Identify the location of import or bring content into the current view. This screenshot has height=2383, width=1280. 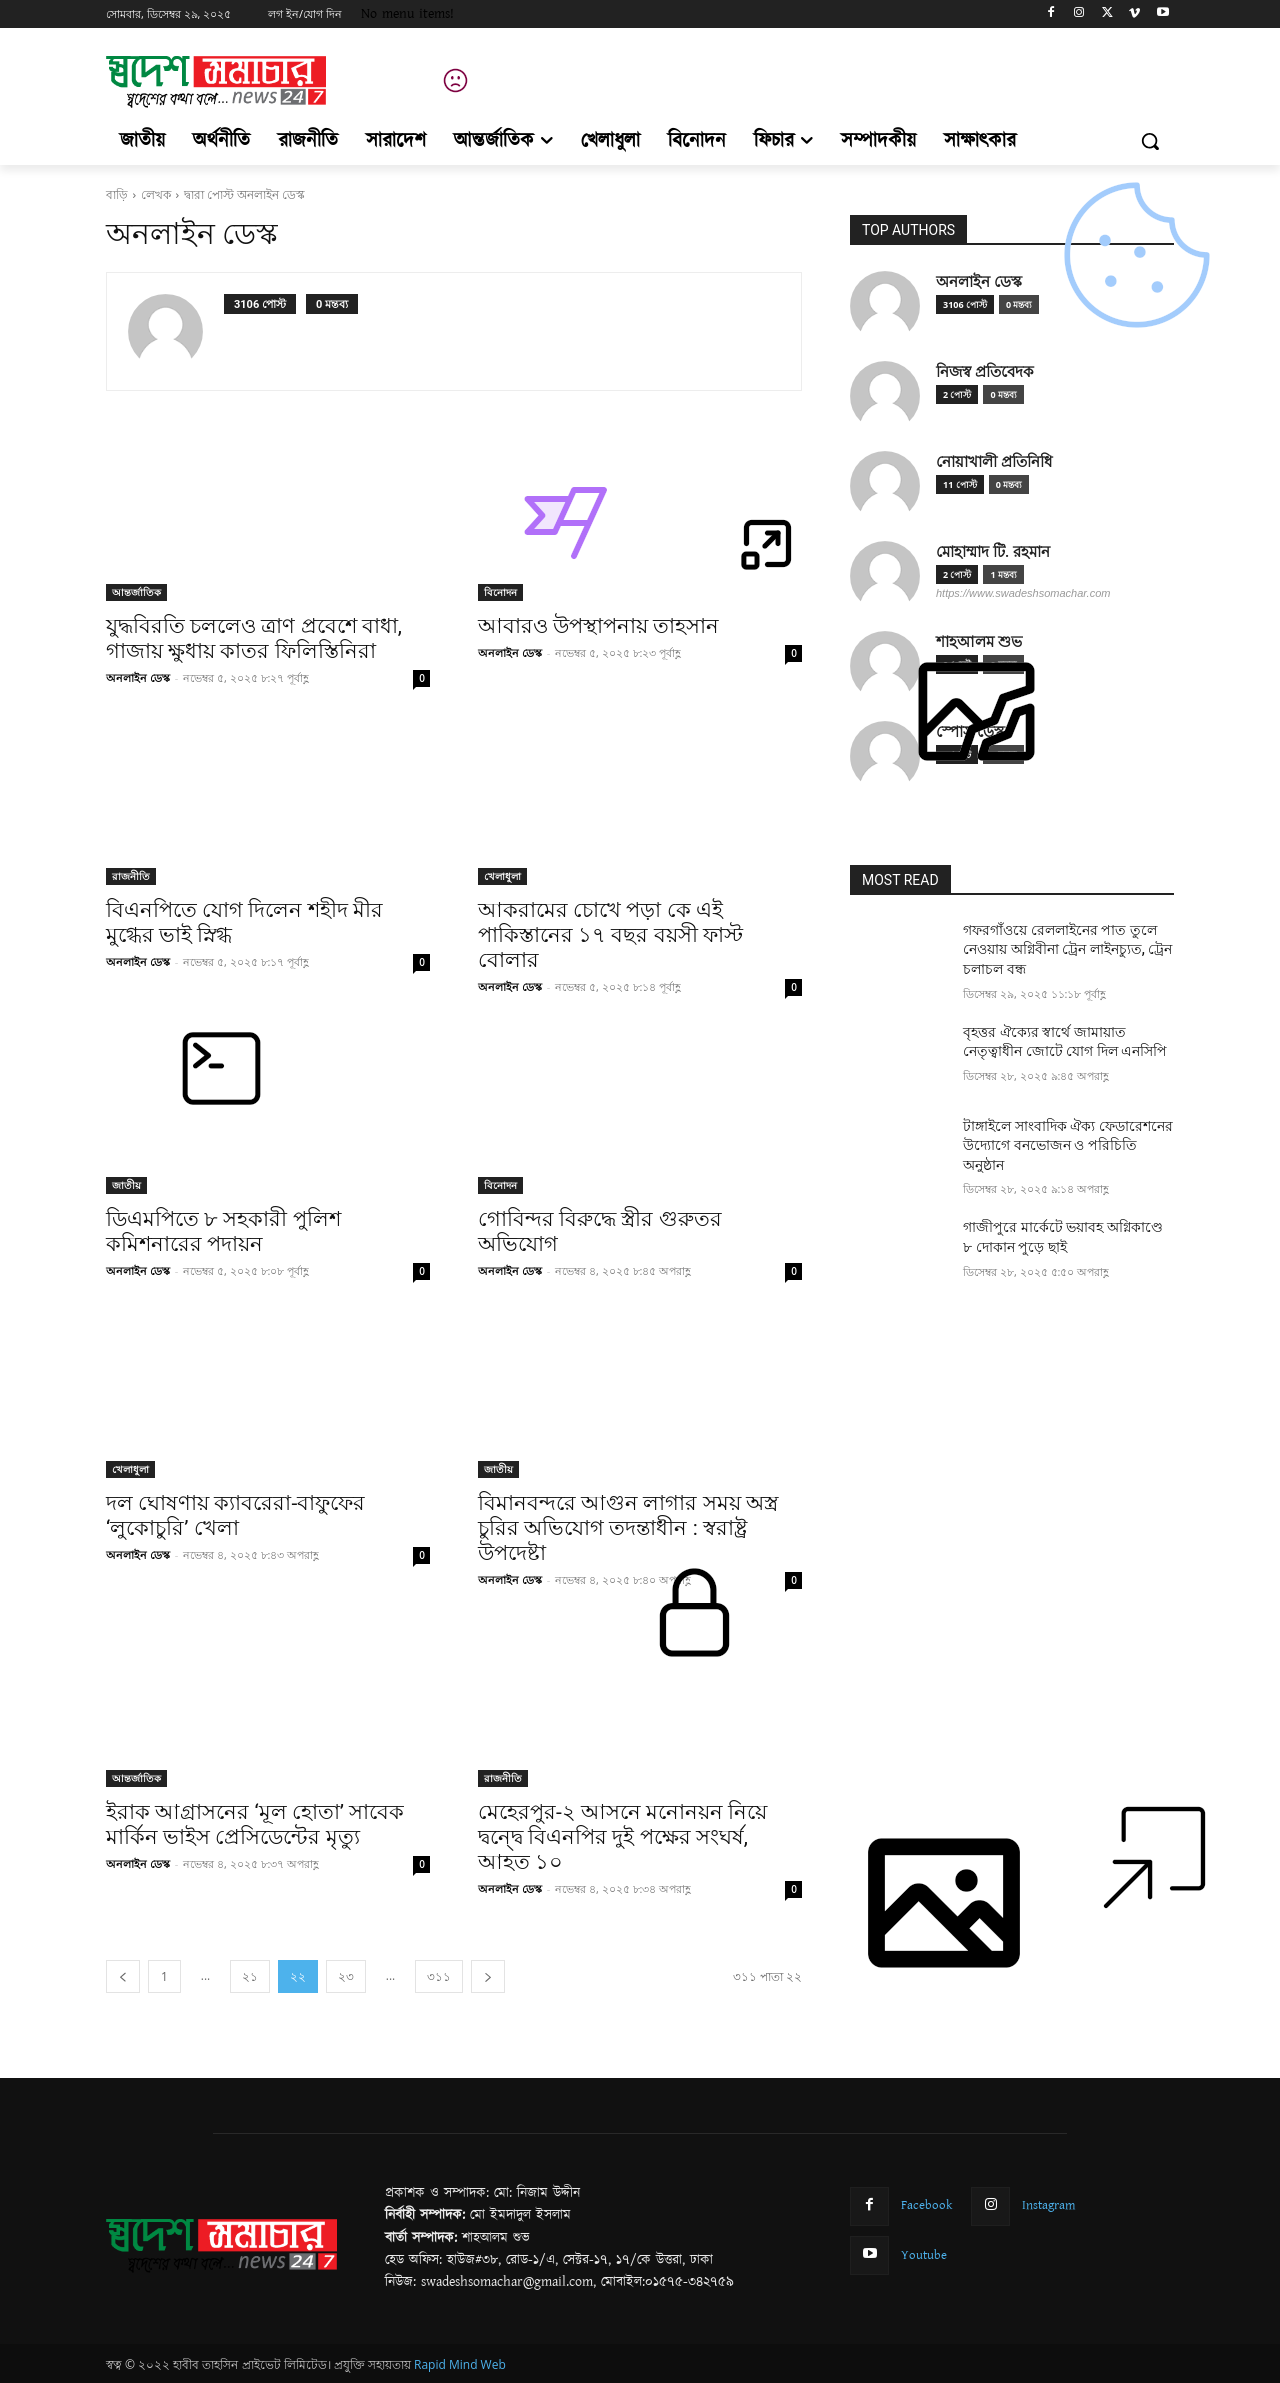
(1154, 1857).